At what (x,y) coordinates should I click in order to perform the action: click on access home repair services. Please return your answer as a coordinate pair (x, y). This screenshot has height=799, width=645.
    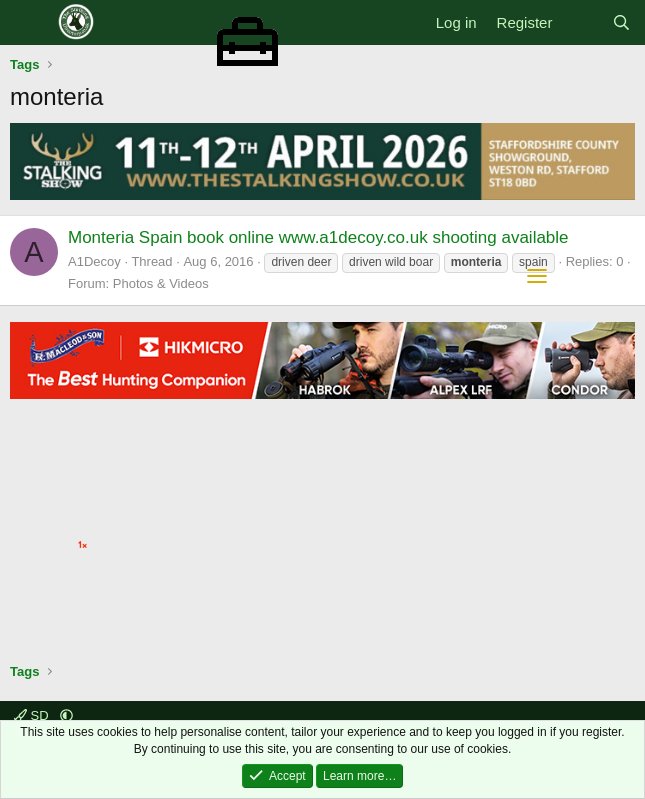
    Looking at the image, I should click on (247, 41).